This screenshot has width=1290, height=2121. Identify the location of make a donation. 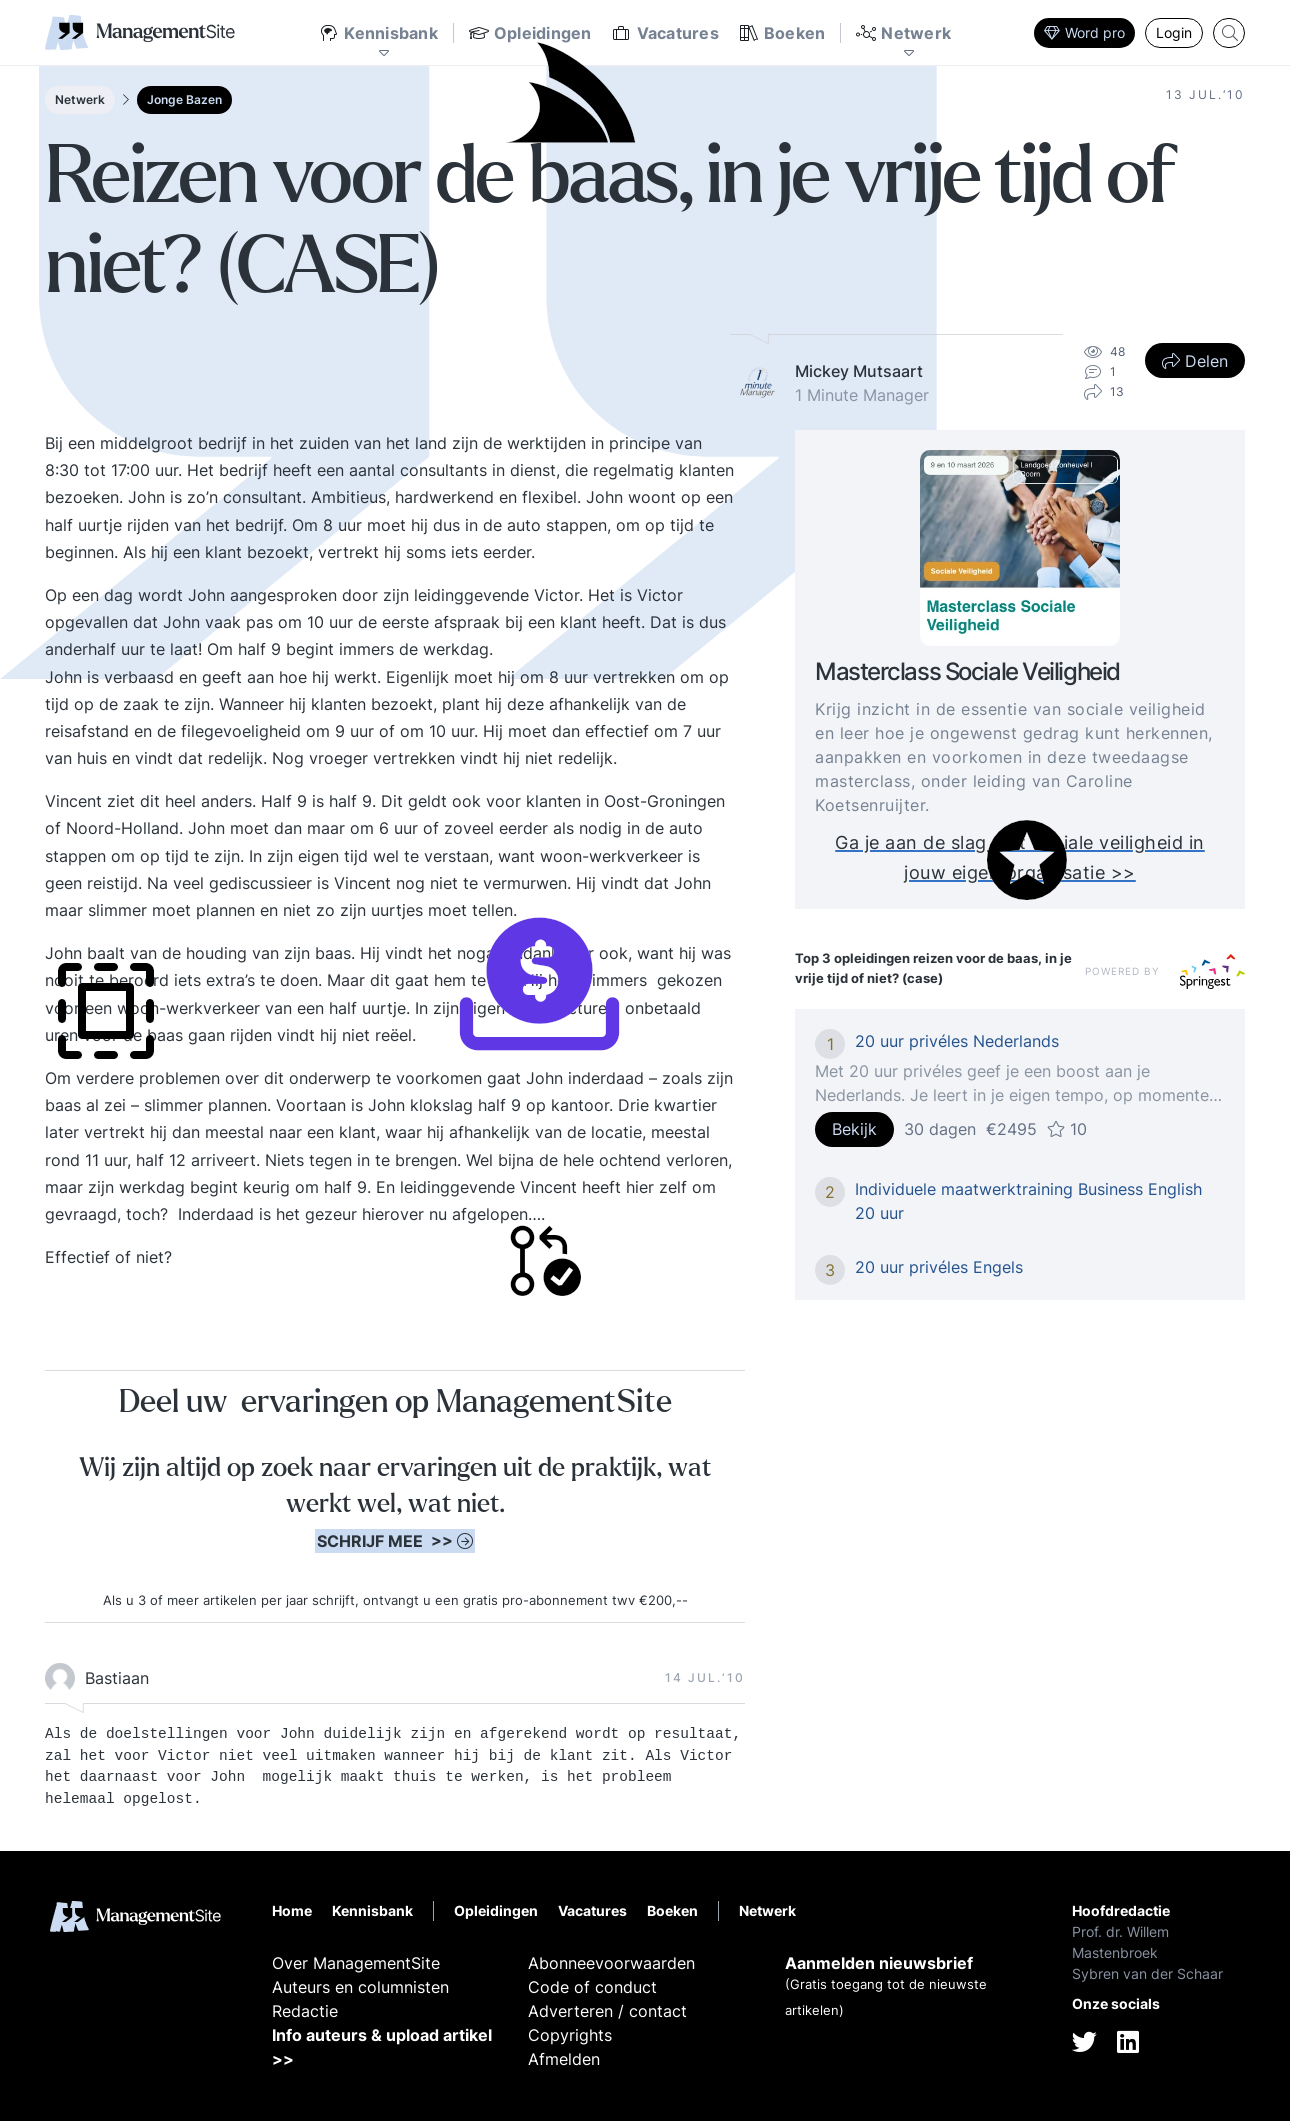
(539, 979).